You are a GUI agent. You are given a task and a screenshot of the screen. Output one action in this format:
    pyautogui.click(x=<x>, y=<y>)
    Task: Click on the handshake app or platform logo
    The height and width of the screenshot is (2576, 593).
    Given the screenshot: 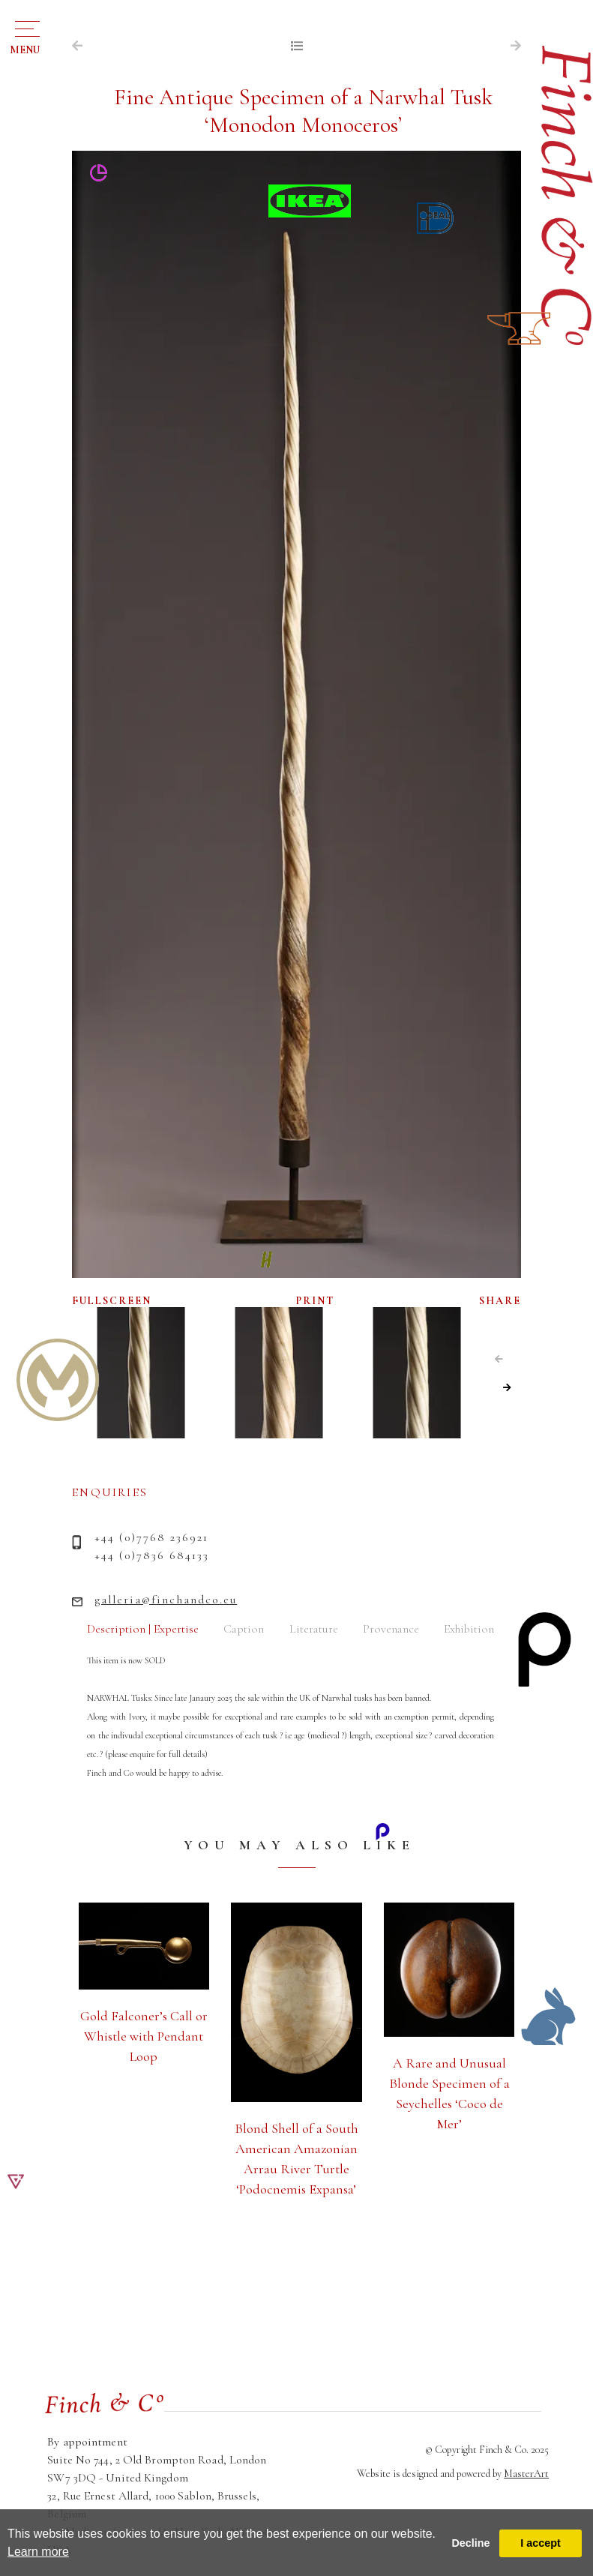 What is the action you would take?
    pyautogui.click(x=266, y=1259)
    